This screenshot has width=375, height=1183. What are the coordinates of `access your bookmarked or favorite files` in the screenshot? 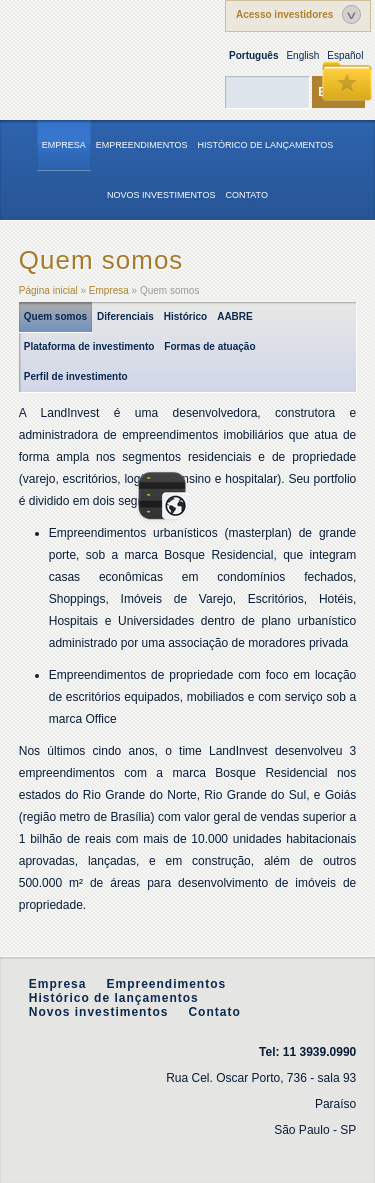 It's located at (347, 81).